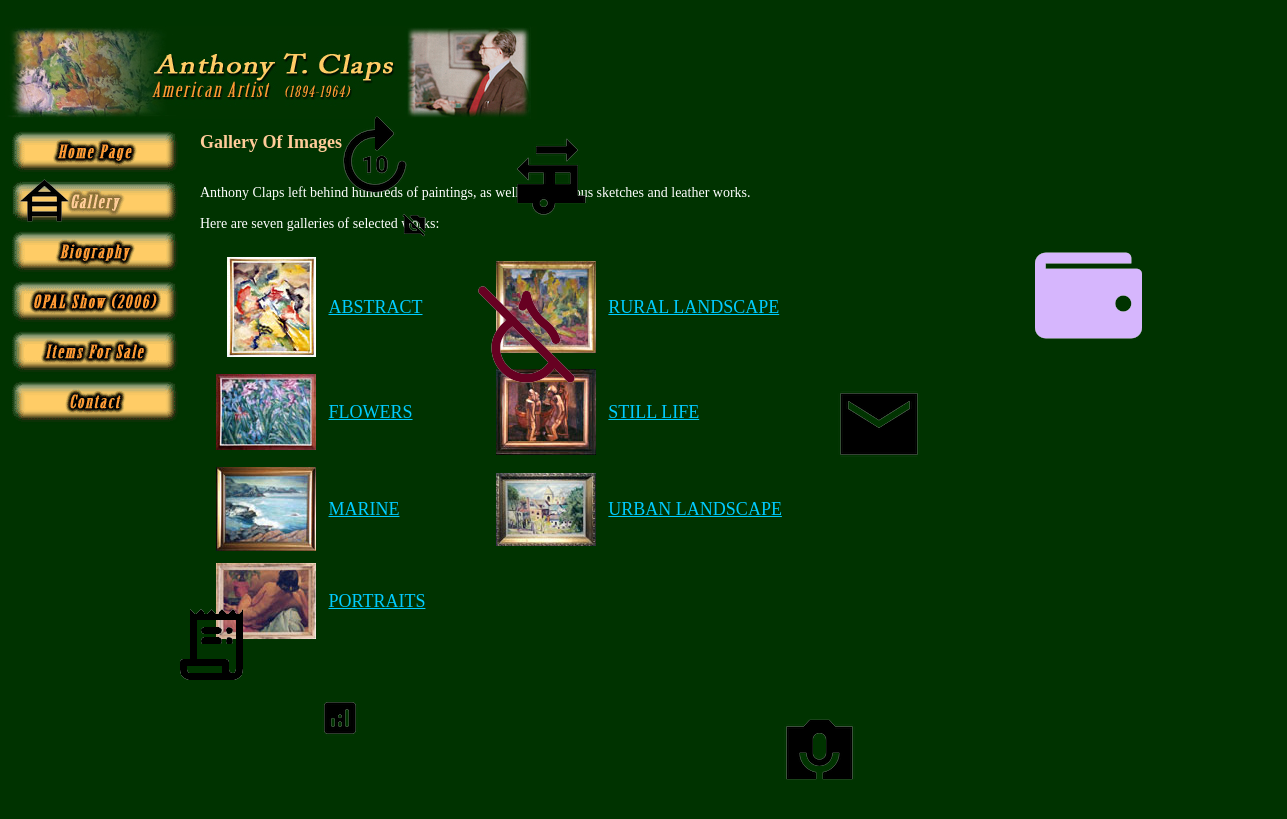 This screenshot has width=1287, height=819. What do you see at coordinates (414, 224) in the screenshot?
I see `photography not allowed in this area` at bounding box center [414, 224].